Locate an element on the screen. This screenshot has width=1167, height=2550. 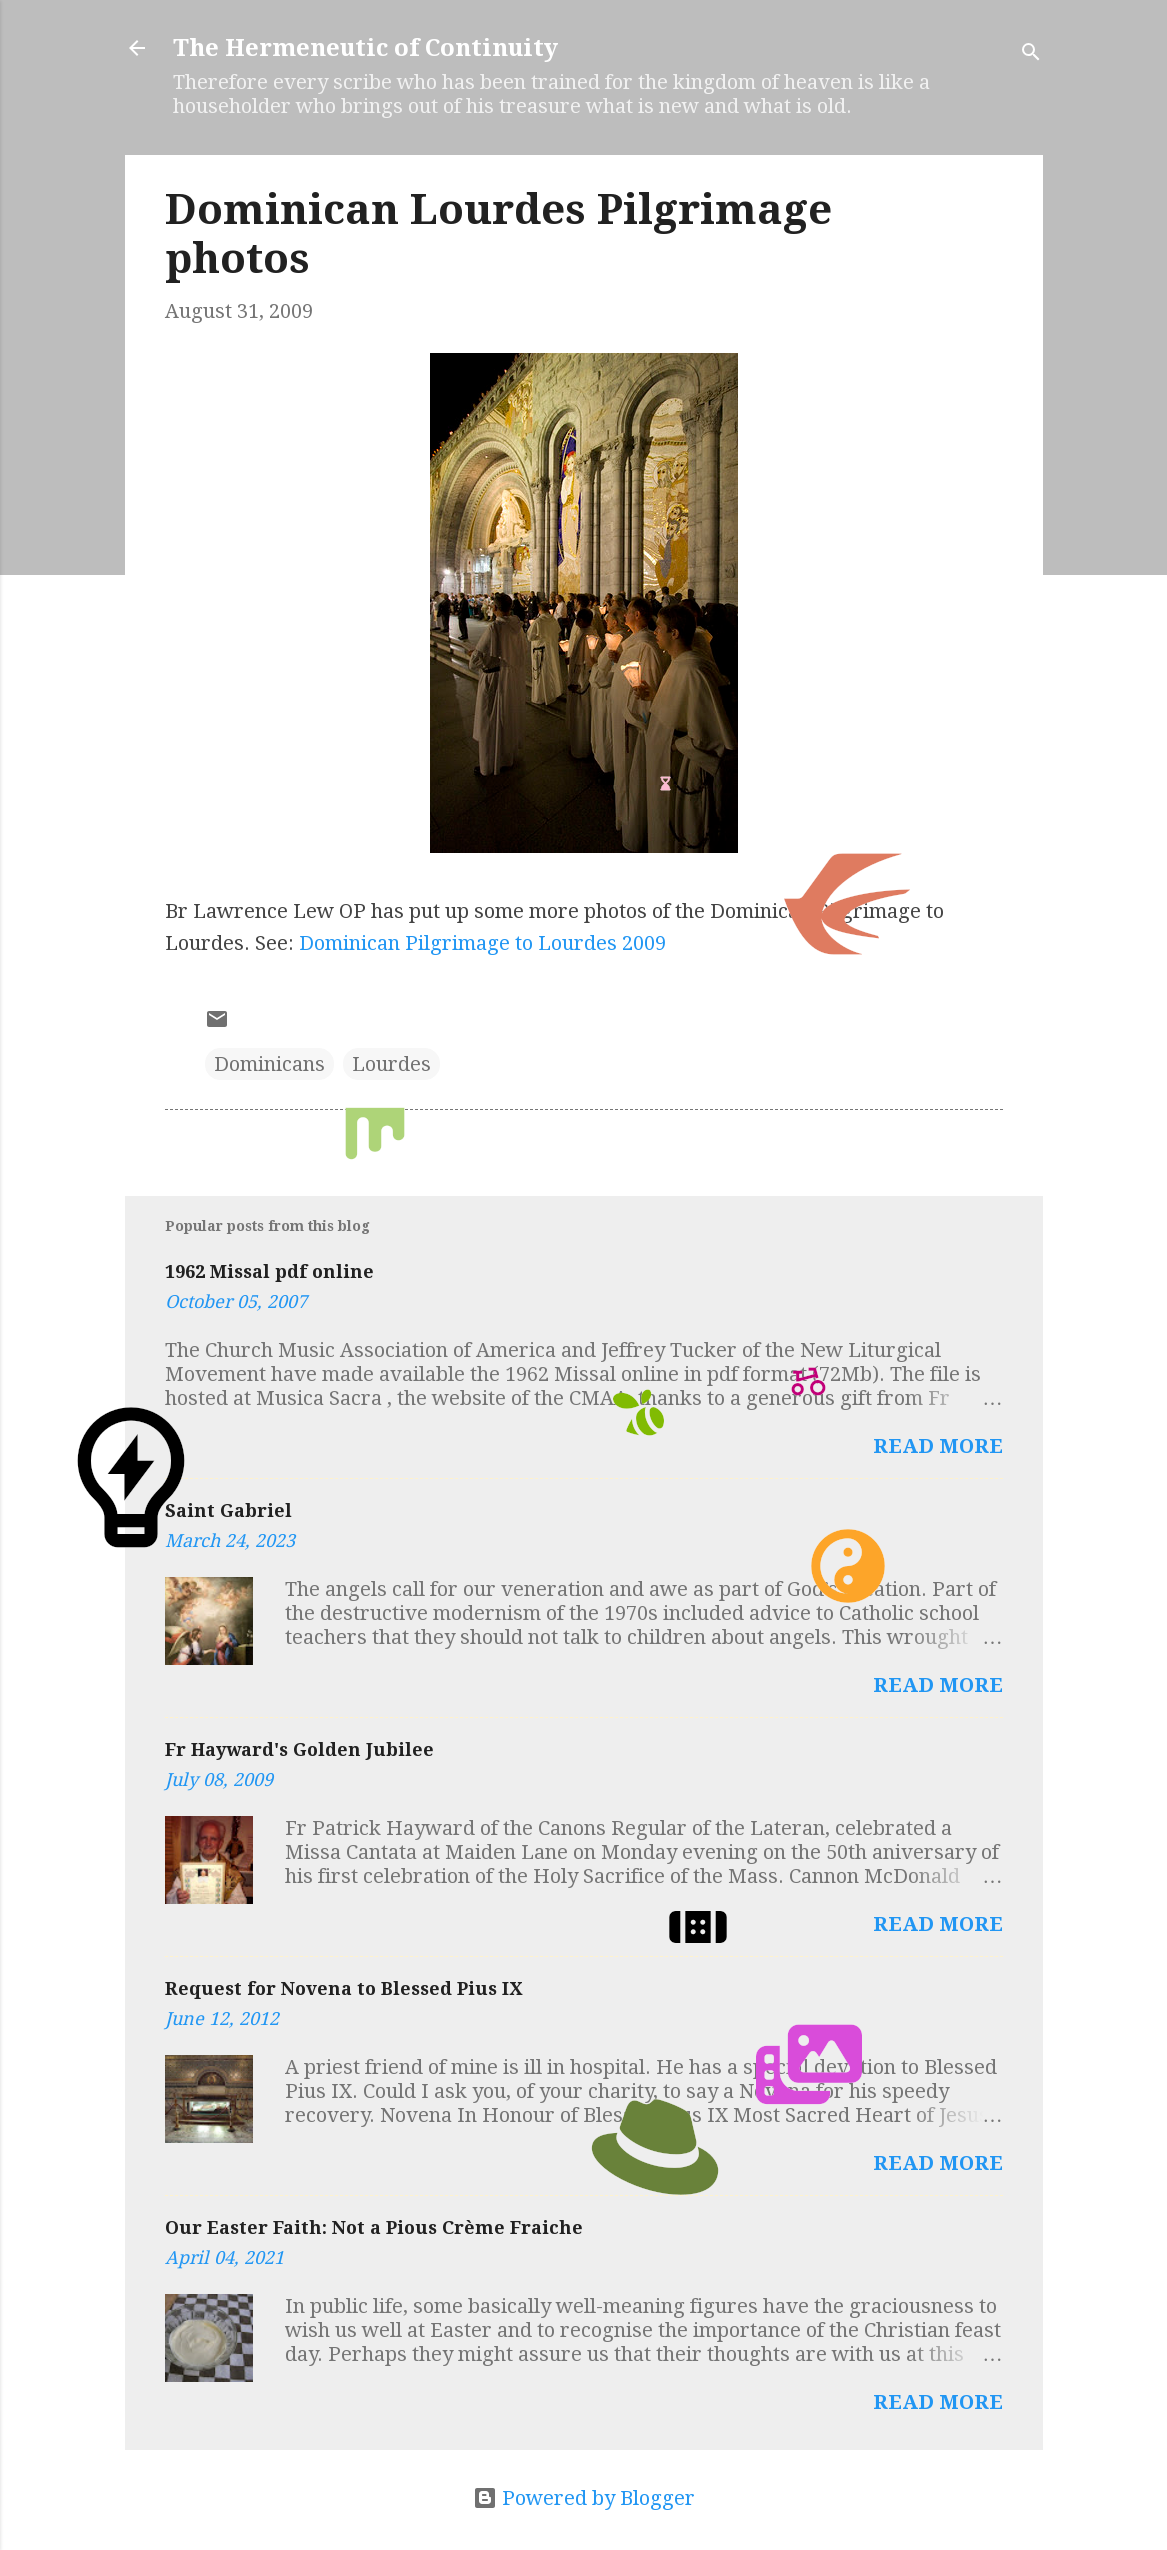
access photo and video gallery is located at coordinates (809, 2067).